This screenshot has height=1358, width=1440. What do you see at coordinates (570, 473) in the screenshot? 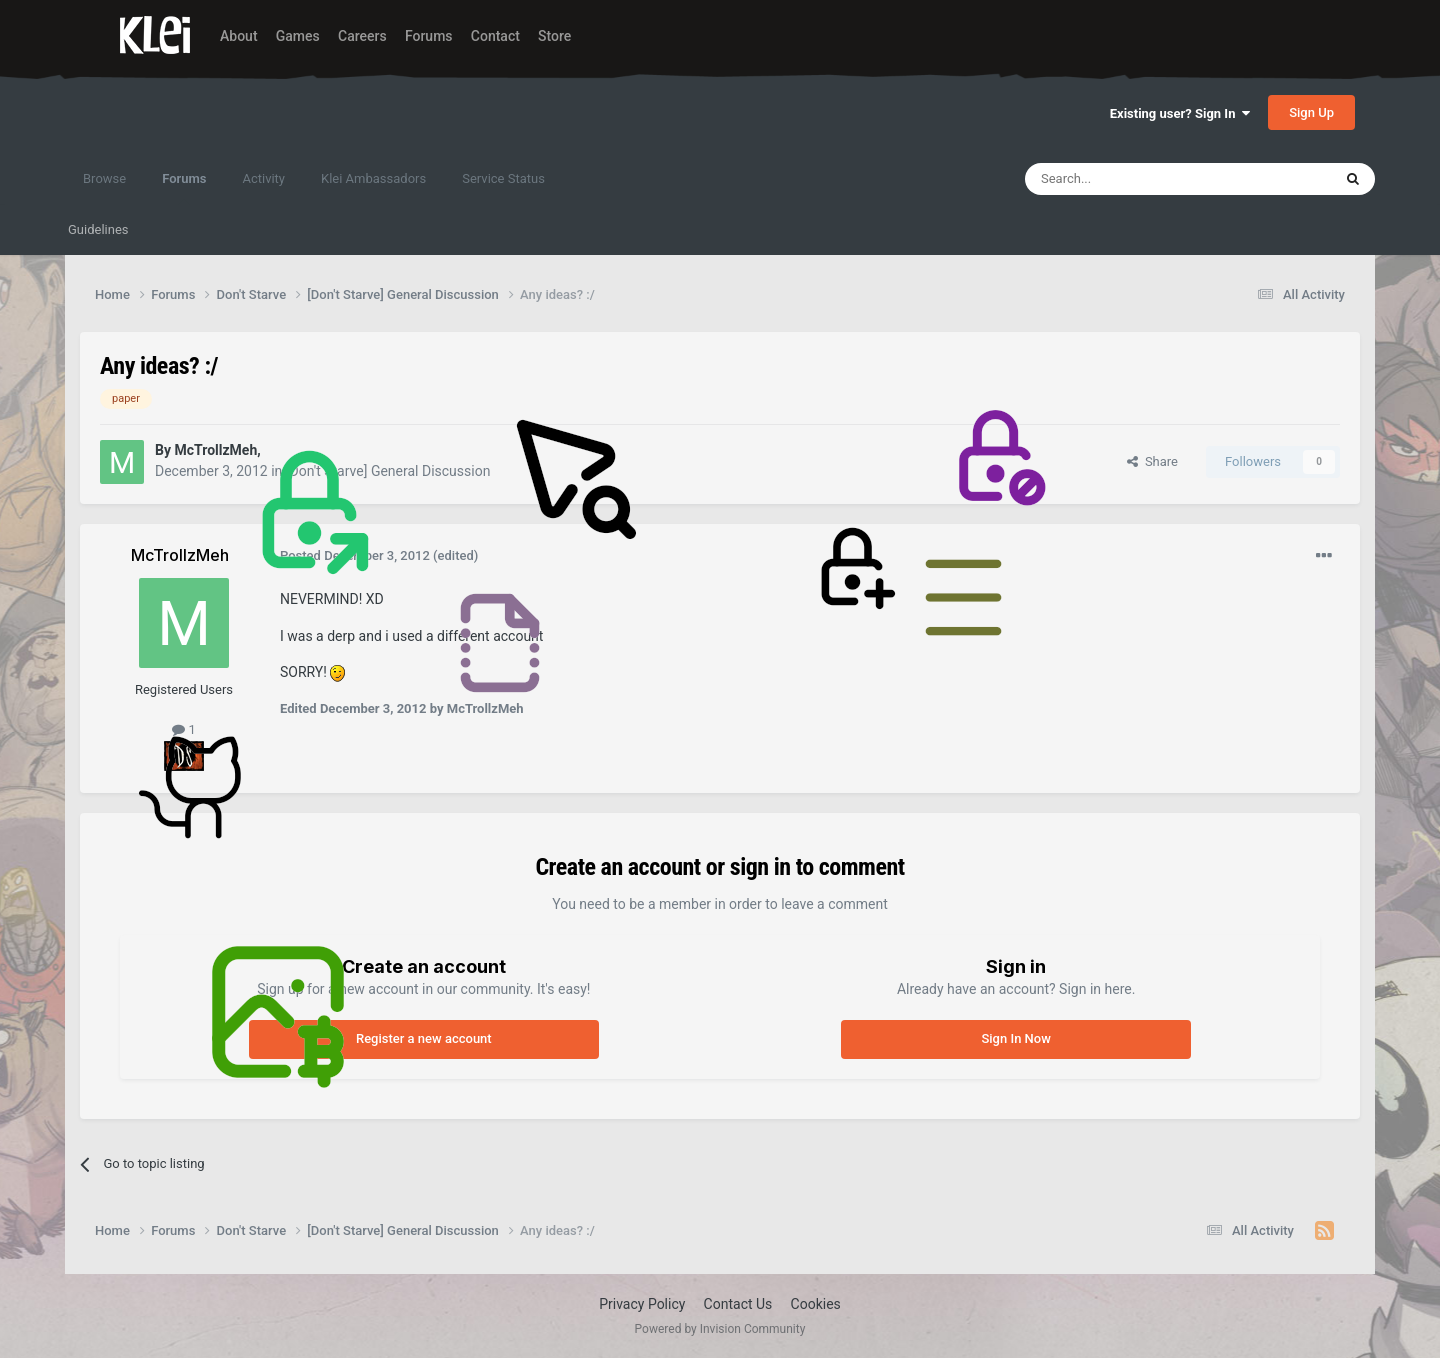
I see `search for cursor or pointer settings` at bounding box center [570, 473].